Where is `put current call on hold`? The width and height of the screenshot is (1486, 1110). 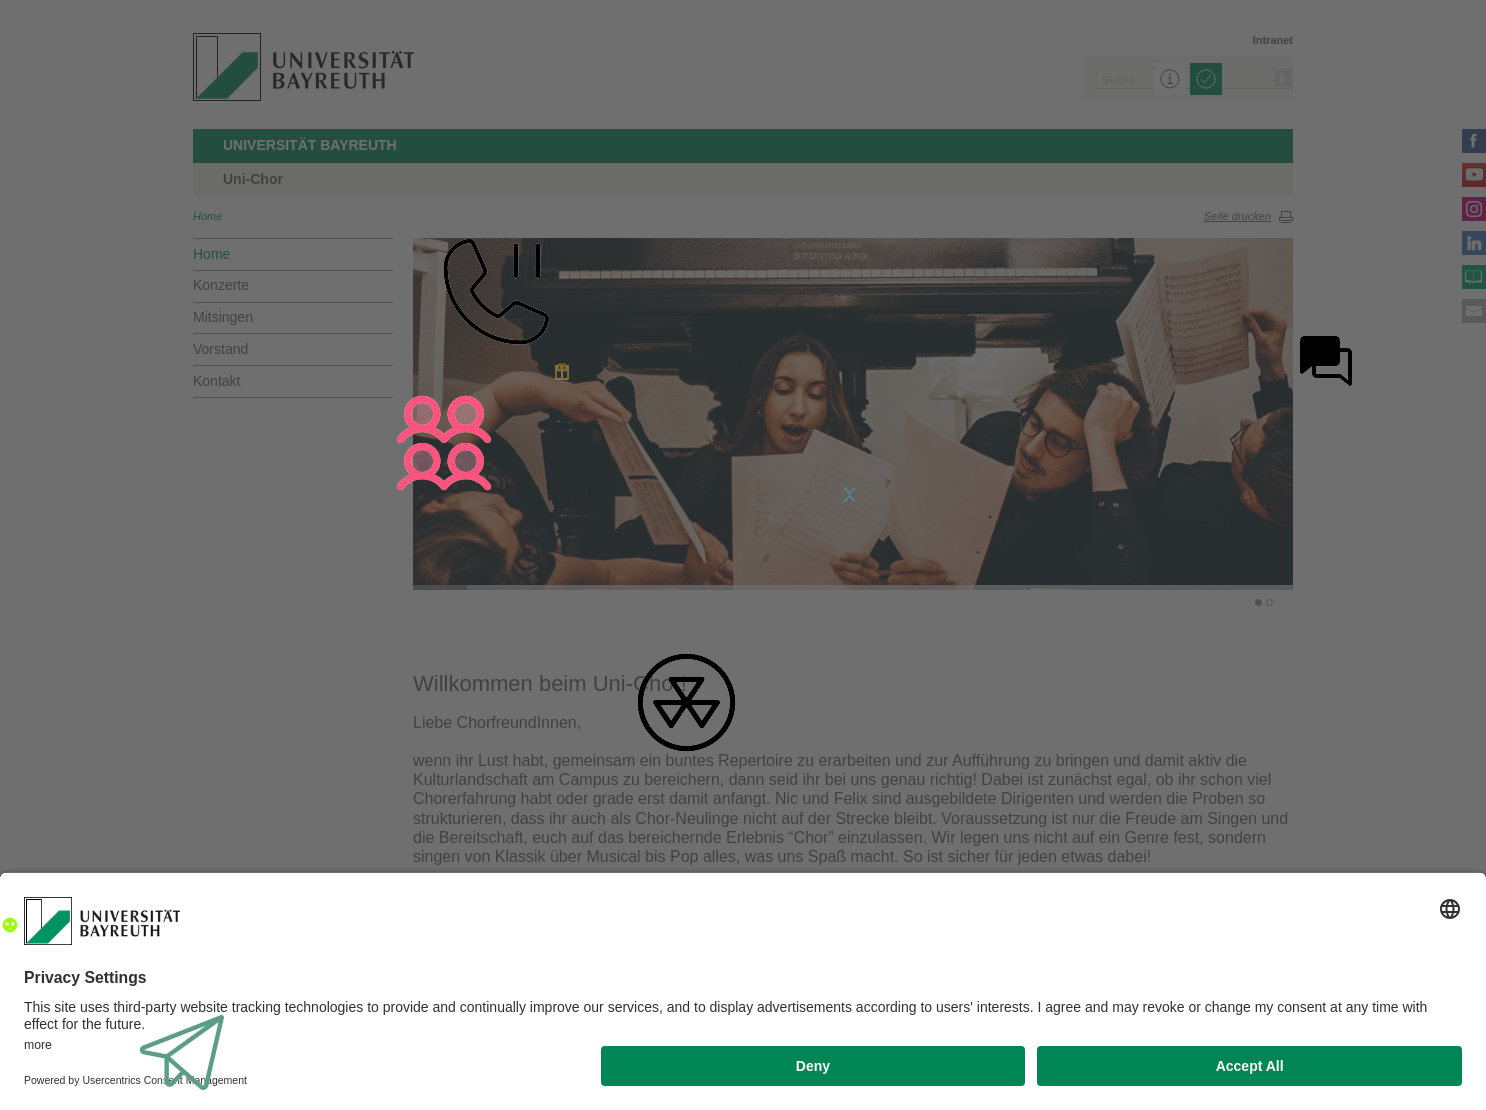
put current call on hold is located at coordinates (498, 289).